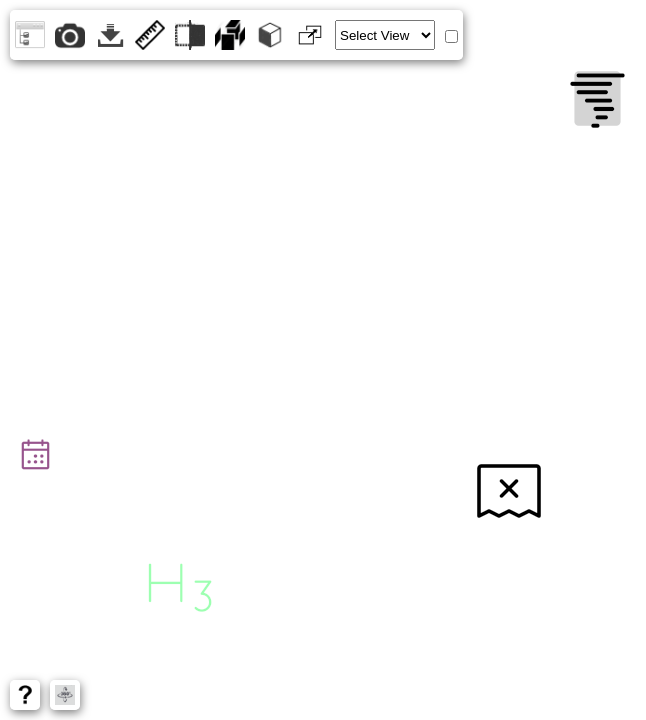 Image resolution: width=646 pixels, height=720 pixels. What do you see at coordinates (176, 586) in the screenshot?
I see `format text as heading level 3` at bounding box center [176, 586].